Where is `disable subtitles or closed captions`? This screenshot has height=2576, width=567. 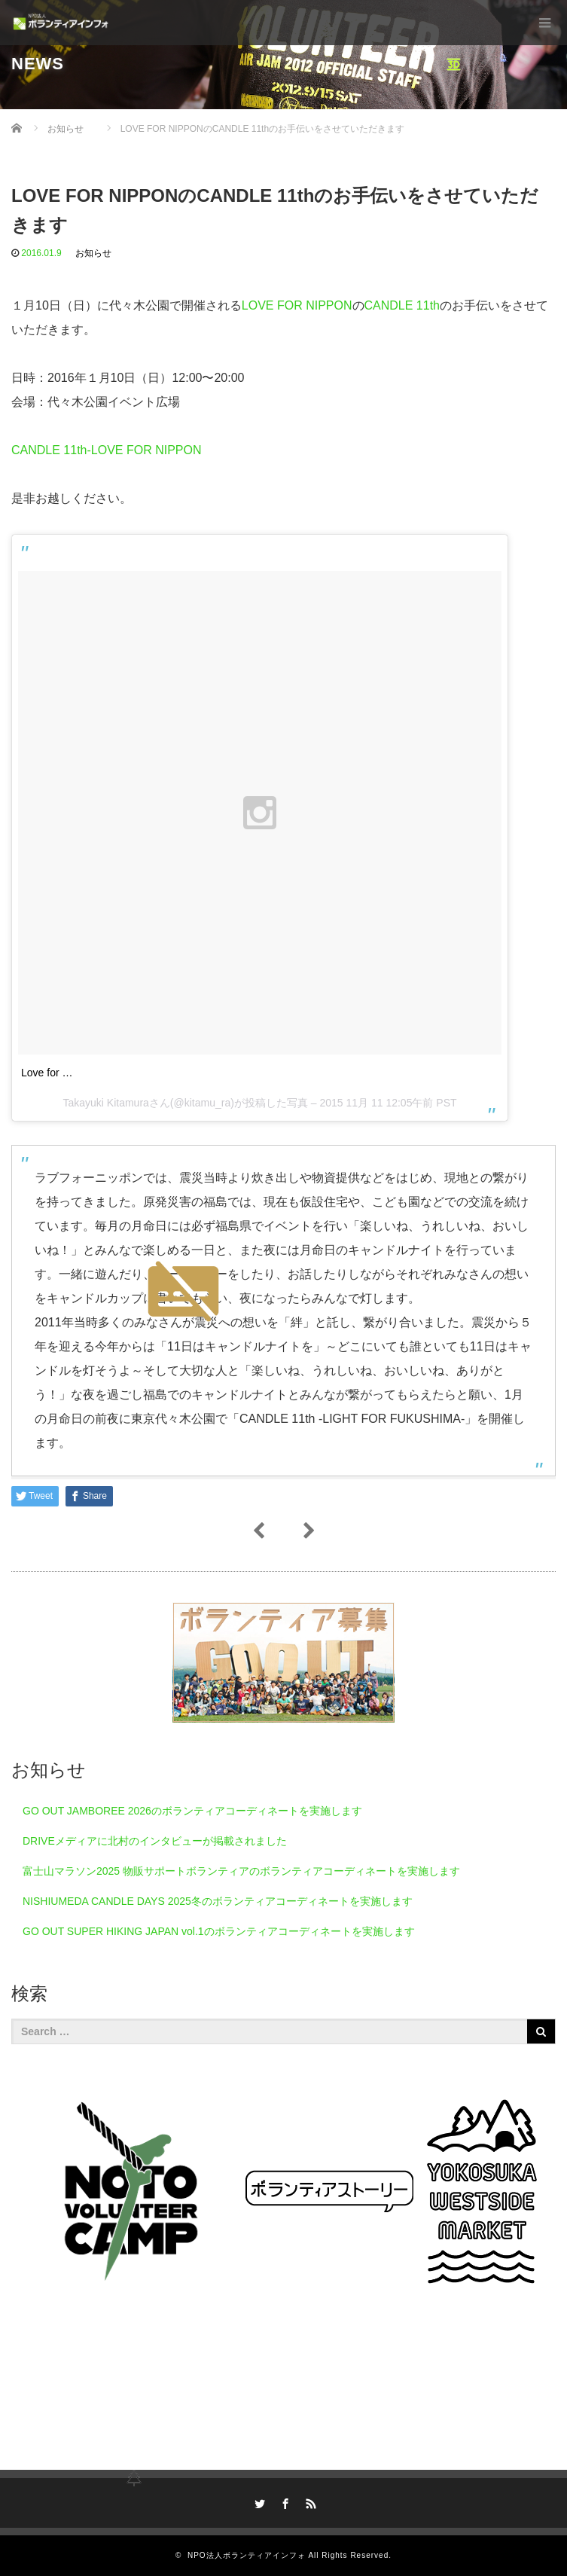
disable subtitles or closed captions is located at coordinates (183, 1291).